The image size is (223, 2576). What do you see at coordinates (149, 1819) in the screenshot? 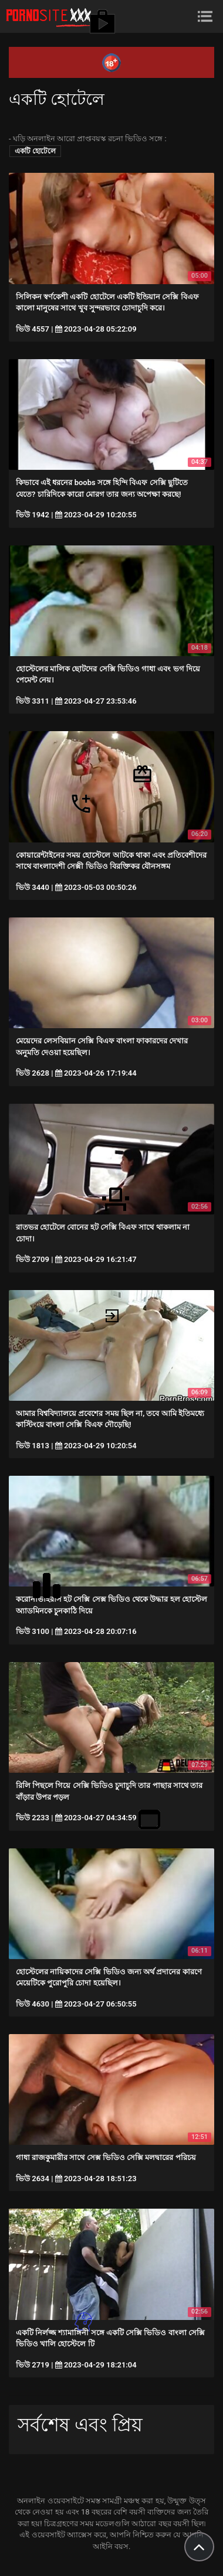
I see `open a web browser or web view` at bounding box center [149, 1819].